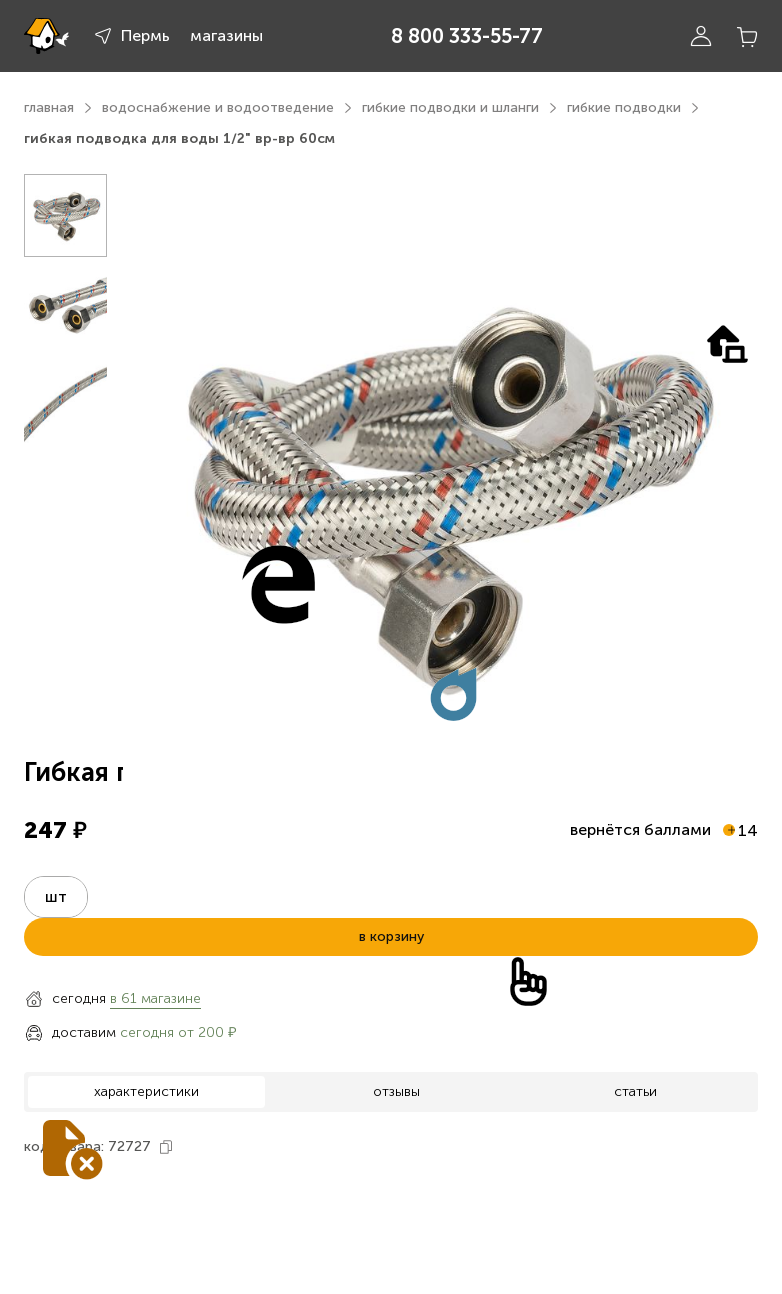 Image resolution: width=782 pixels, height=1294 pixels. I want to click on meteor or comet indicator for weather events, so click(453, 695).